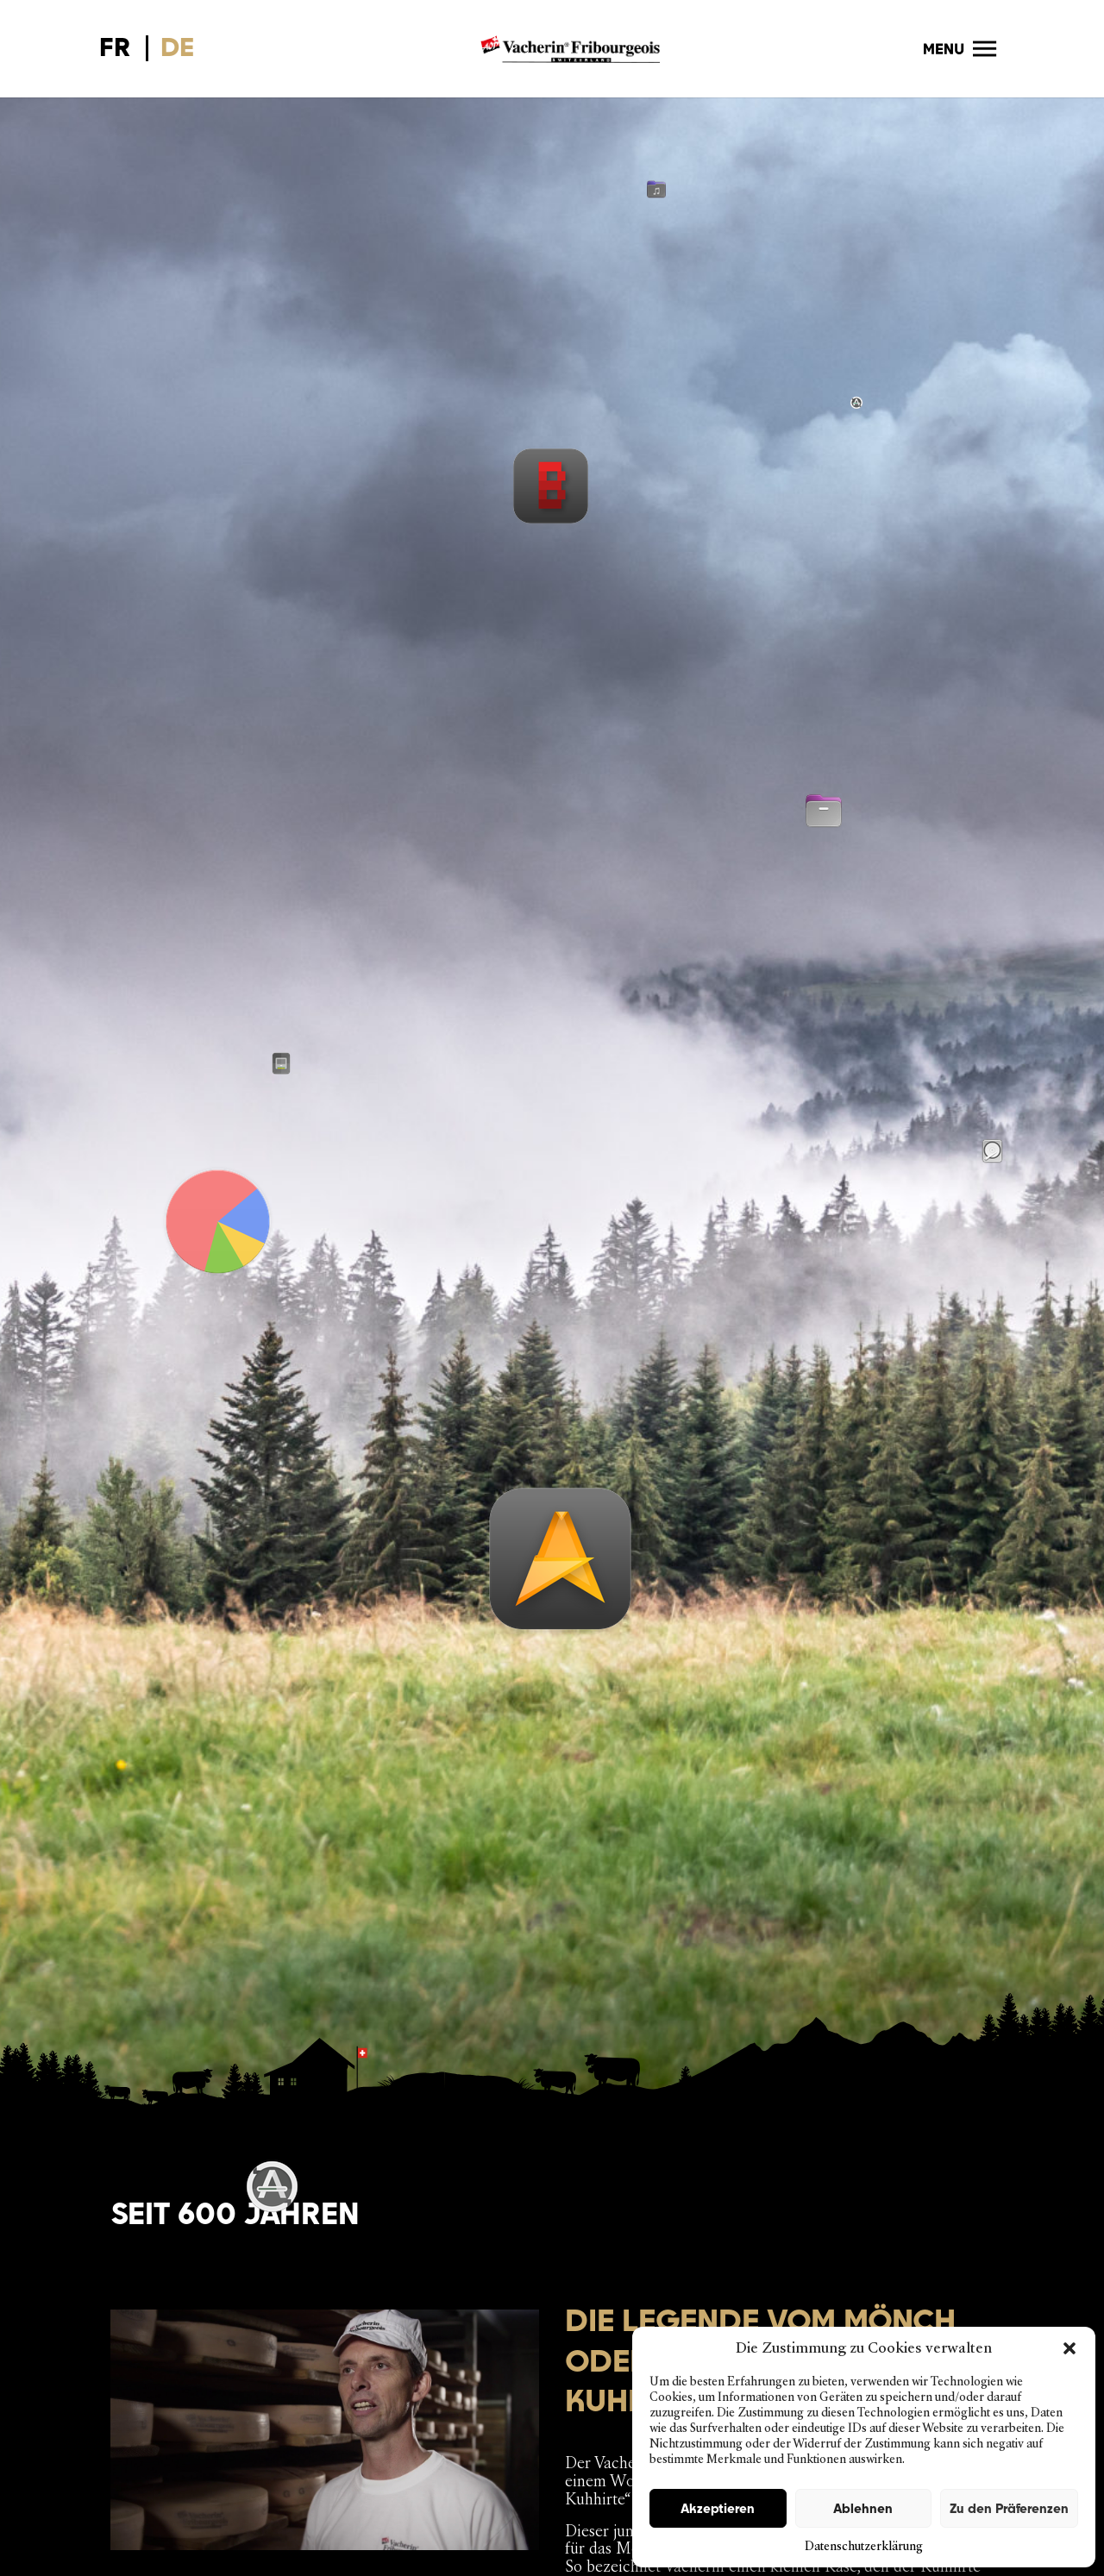 This screenshot has height=2576, width=1104. What do you see at coordinates (992, 1150) in the screenshot?
I see `open gnome disks utility` at bounding box center [992, 1150].